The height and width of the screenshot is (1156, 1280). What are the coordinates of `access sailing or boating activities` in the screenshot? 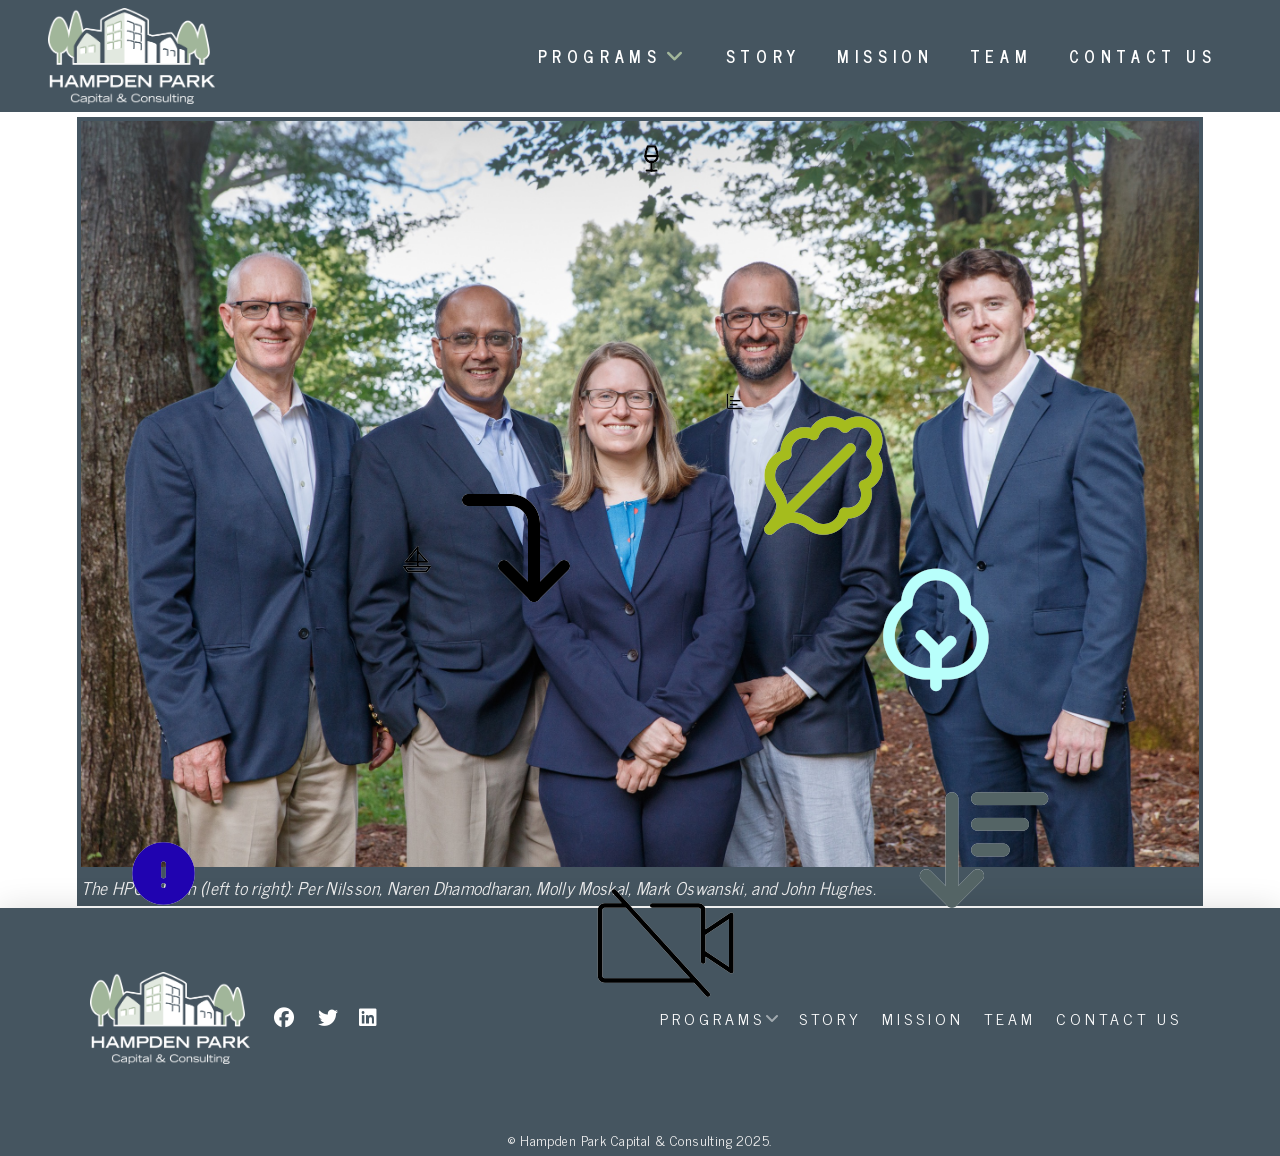 It's located at (417, 561).